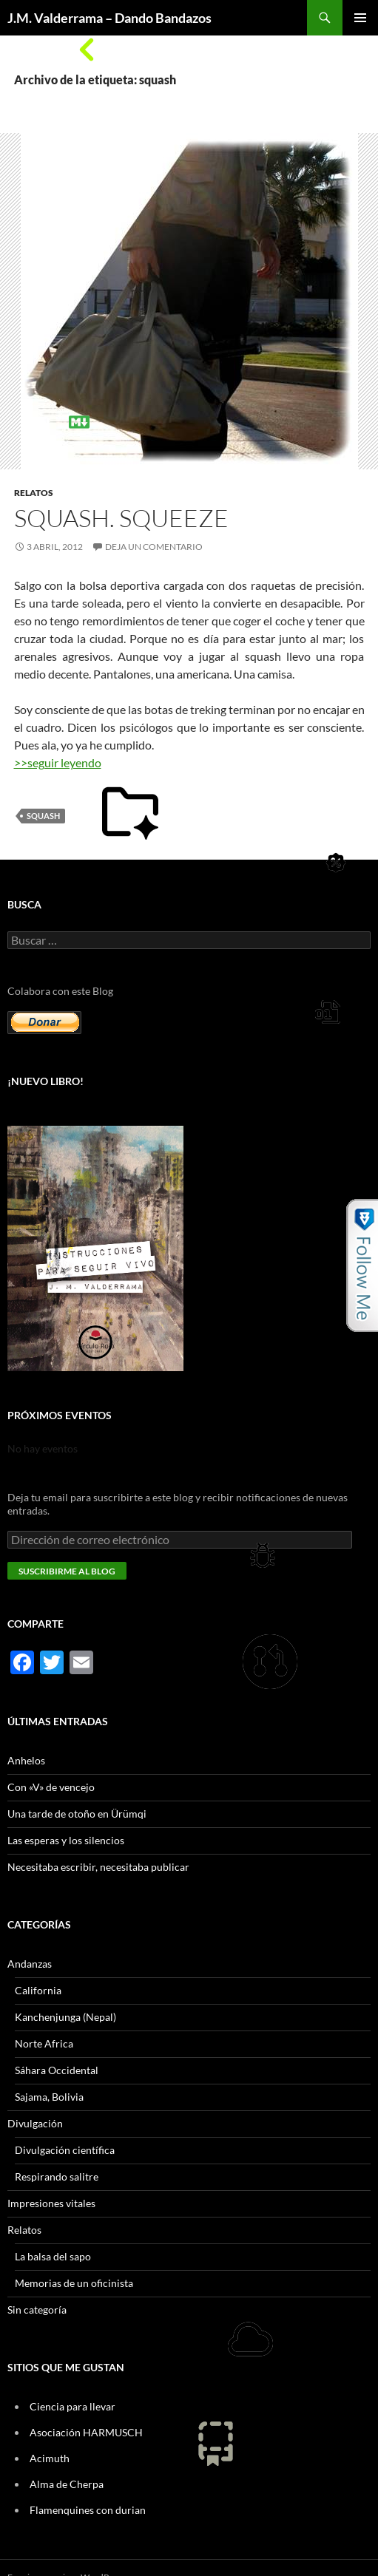  I want to click on view or open a binary file, so click(328, 1013).